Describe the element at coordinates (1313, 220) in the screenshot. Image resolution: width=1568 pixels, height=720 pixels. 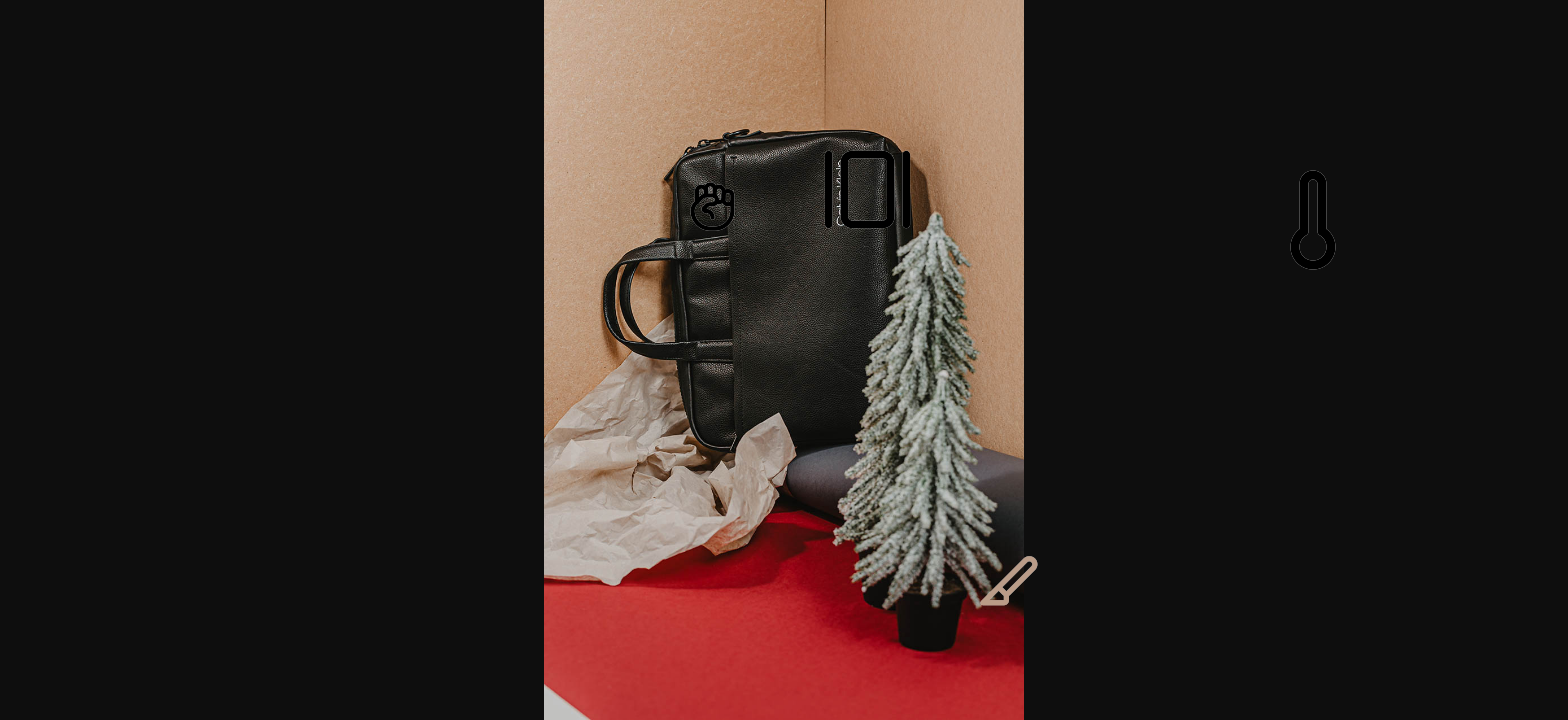
I see `view current temperature reading` at that location.